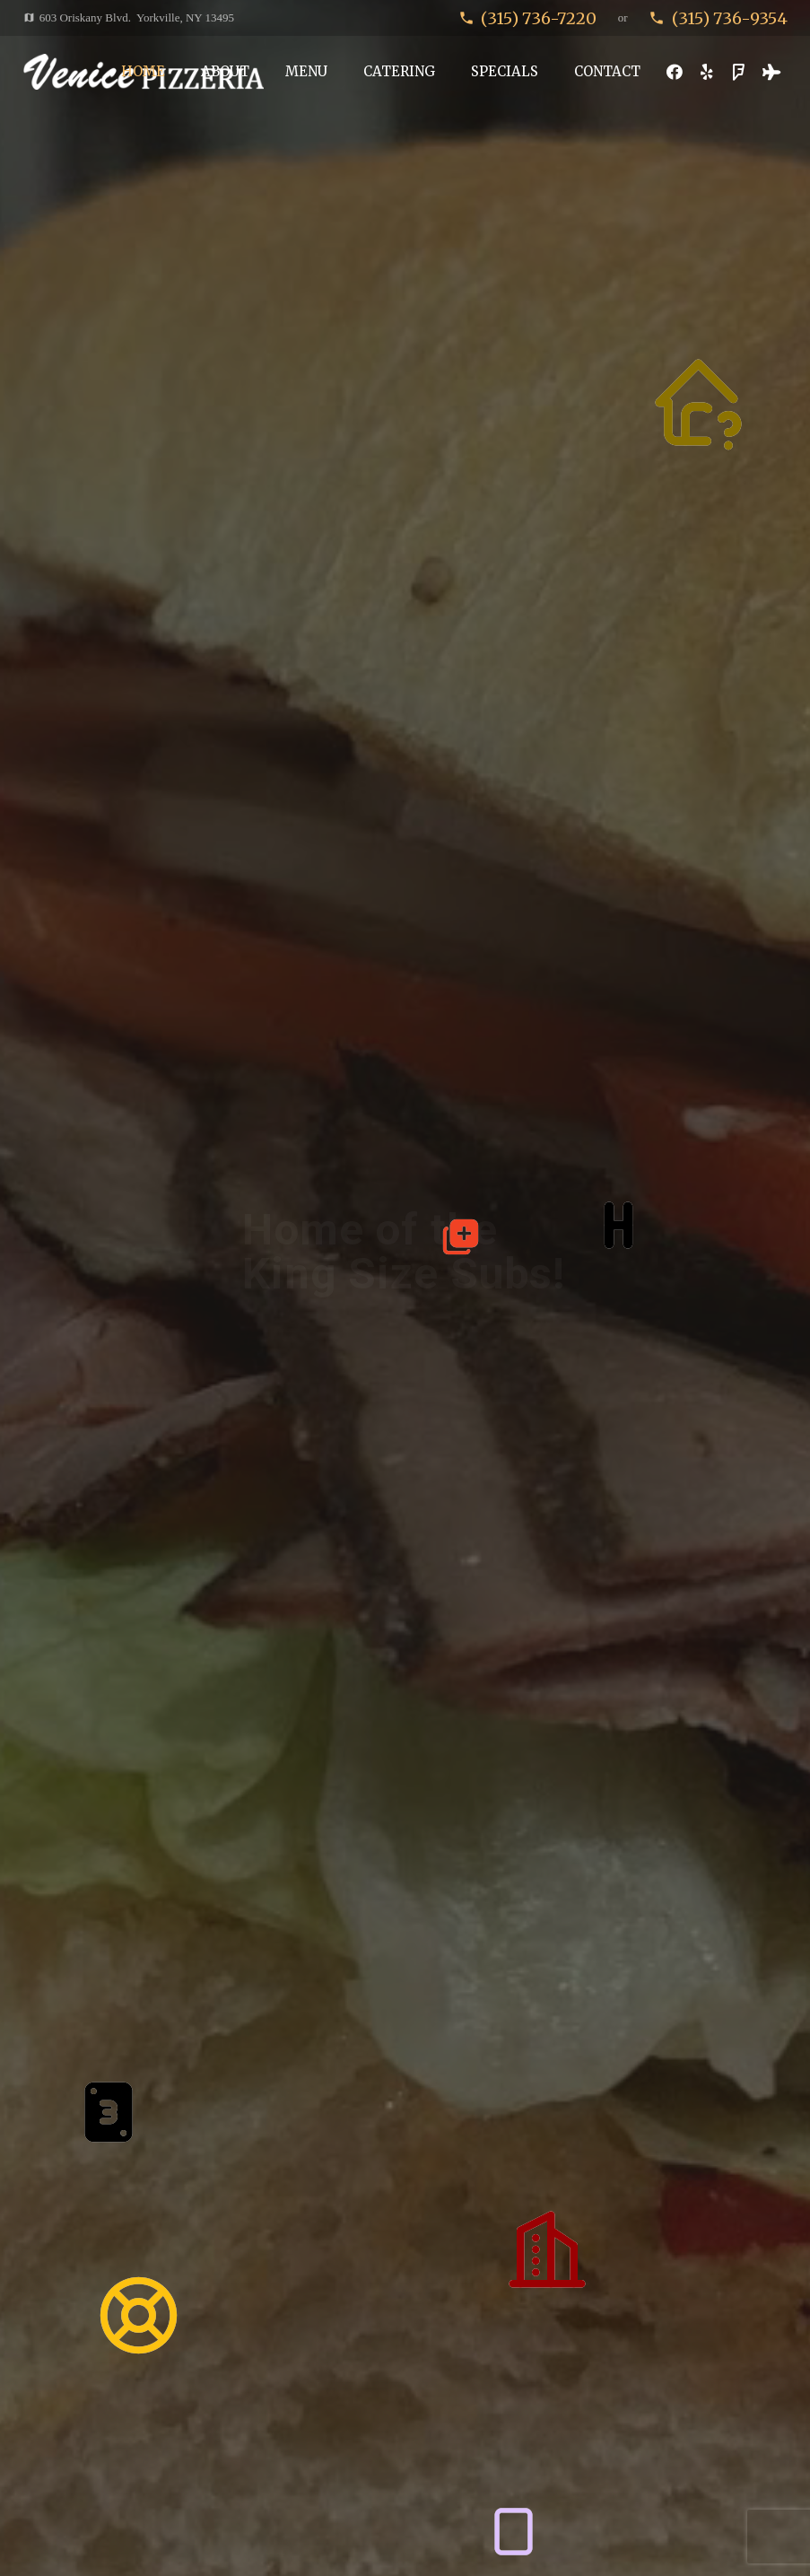 The height and width of the screenshot is (2576, 810). What do you see at coordinates (109, 2112) in the screenshot?
I see `represents the 3 card in a card game` at bounding box center [109, 2112].